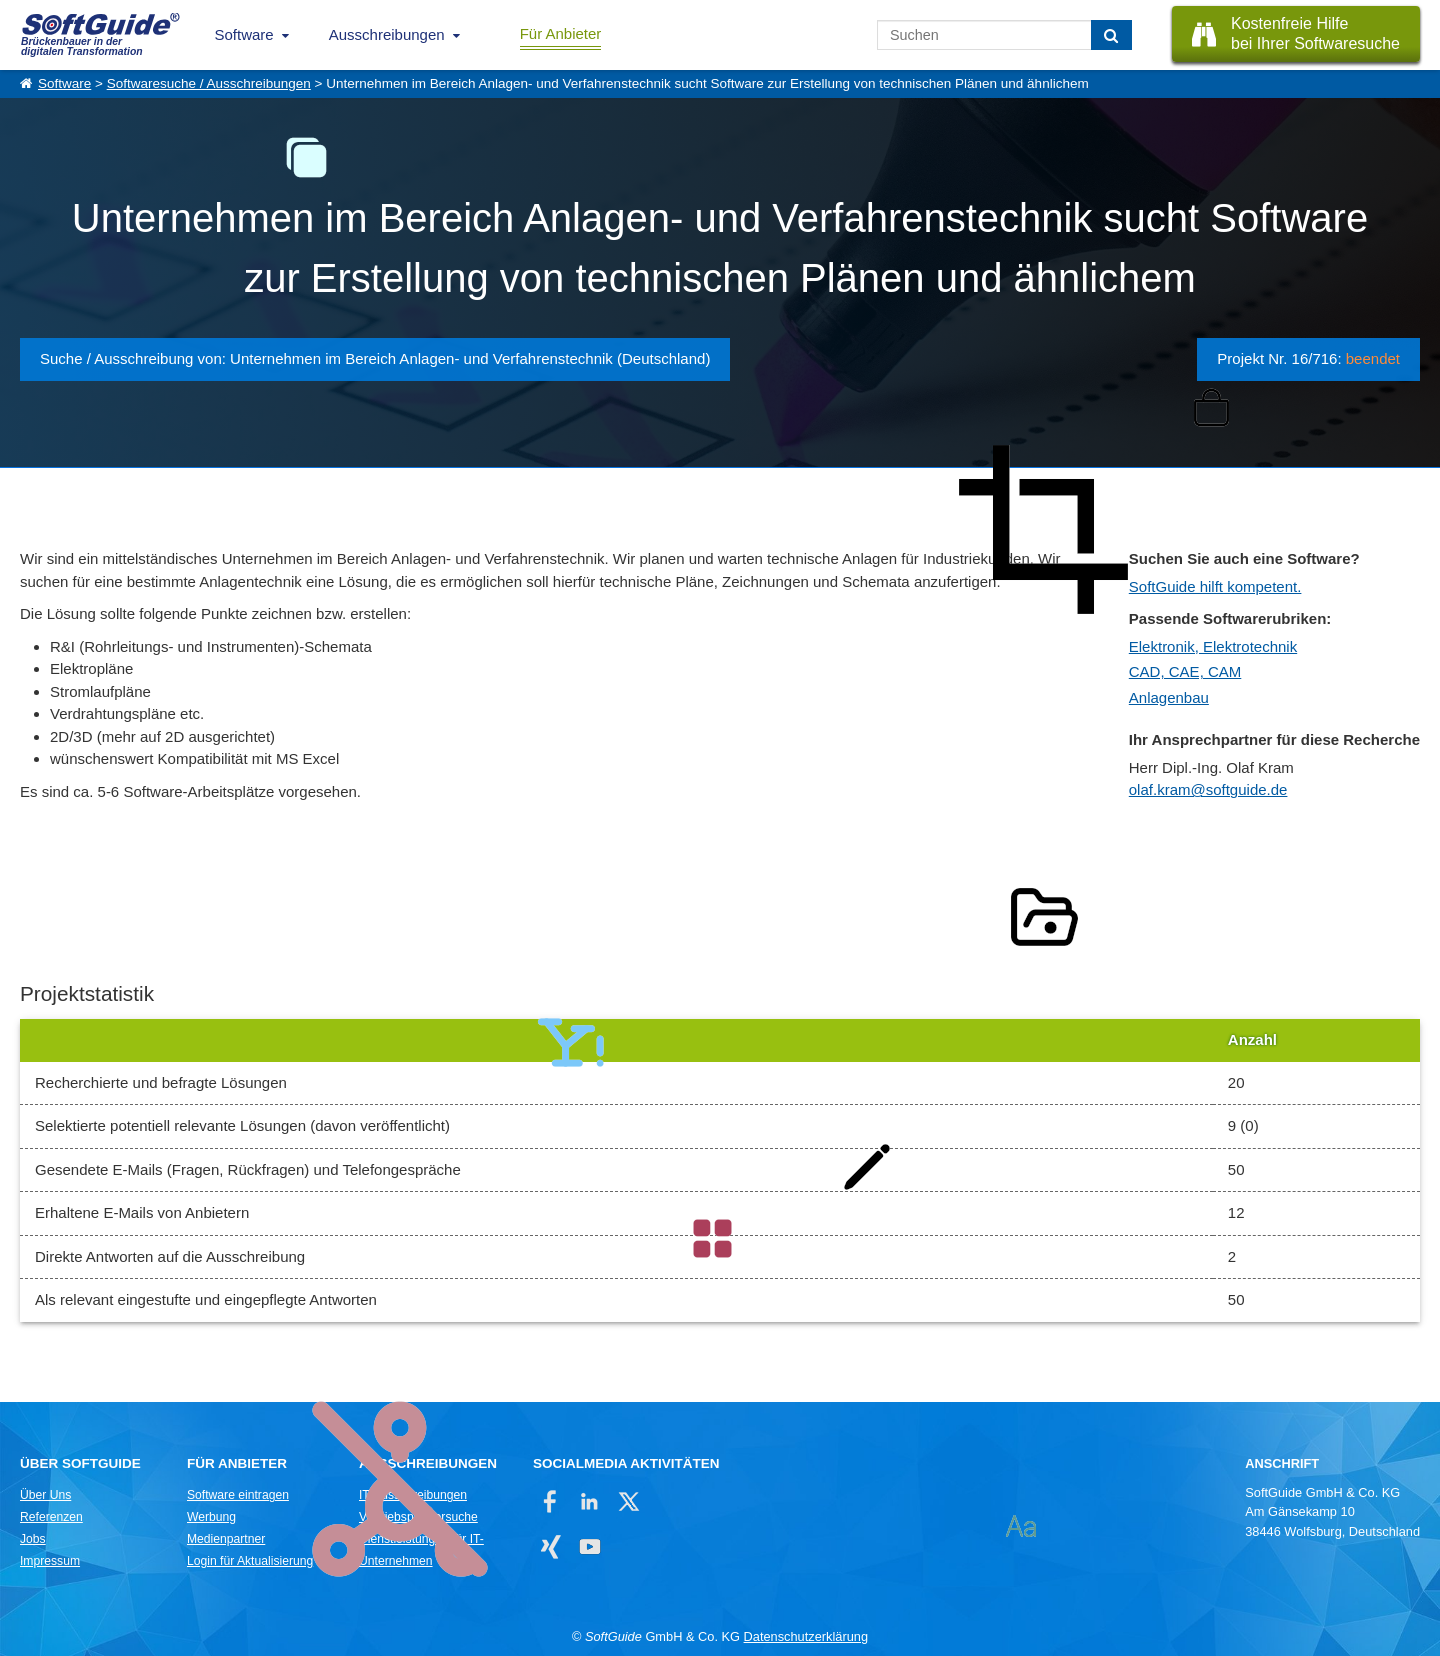 The image size is (1440, 1656). What do you see at coordinates (867, 1167) in the screenshot?
I see `edit content or text` at bounding box center [867, 1167].